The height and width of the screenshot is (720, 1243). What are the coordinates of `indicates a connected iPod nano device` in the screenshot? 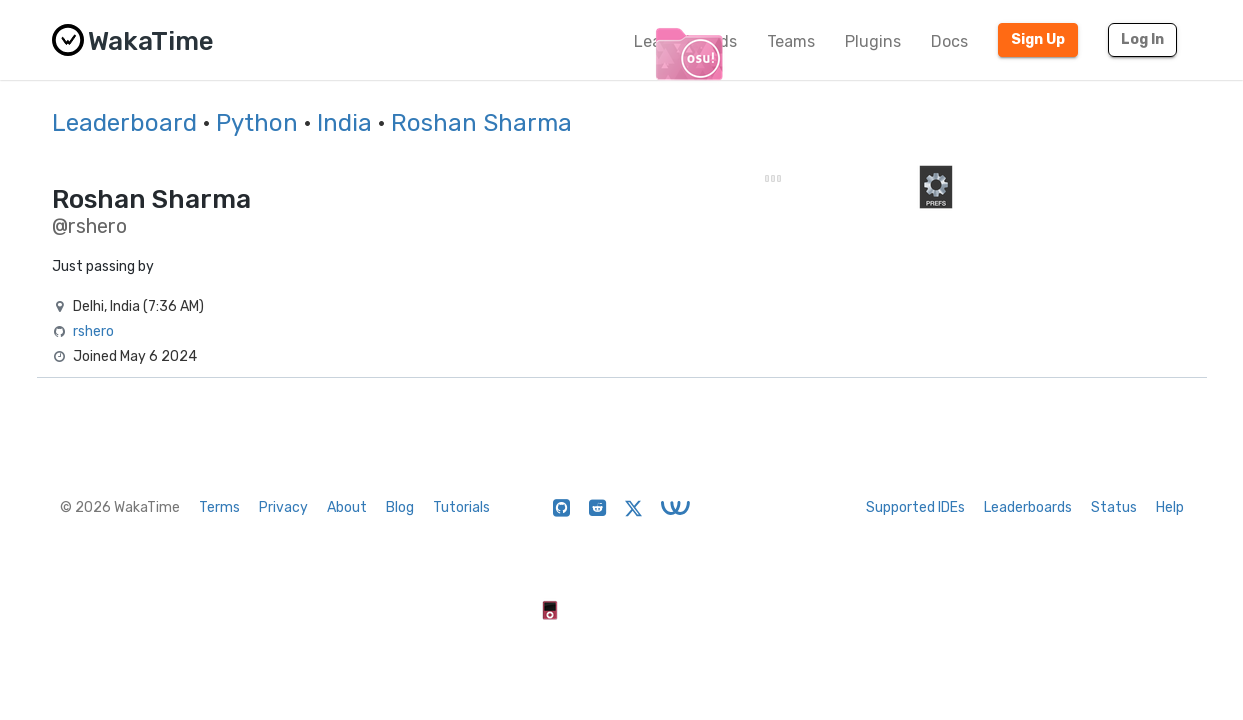 It's located at (550, 606).